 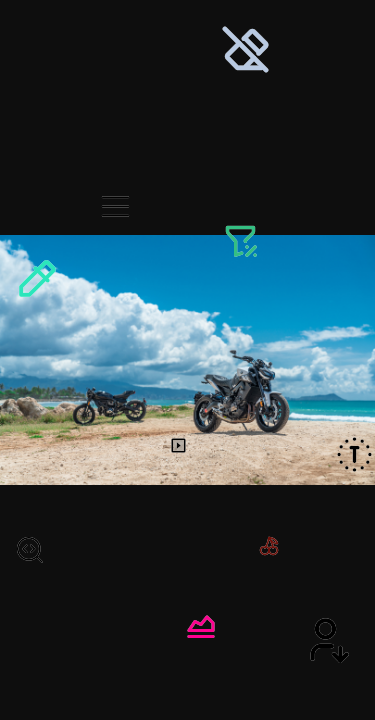 What do you see at coordinates (178, 445) in the screenshot?
I see `start a slideshow presentation` at bounding box center [178, 445].